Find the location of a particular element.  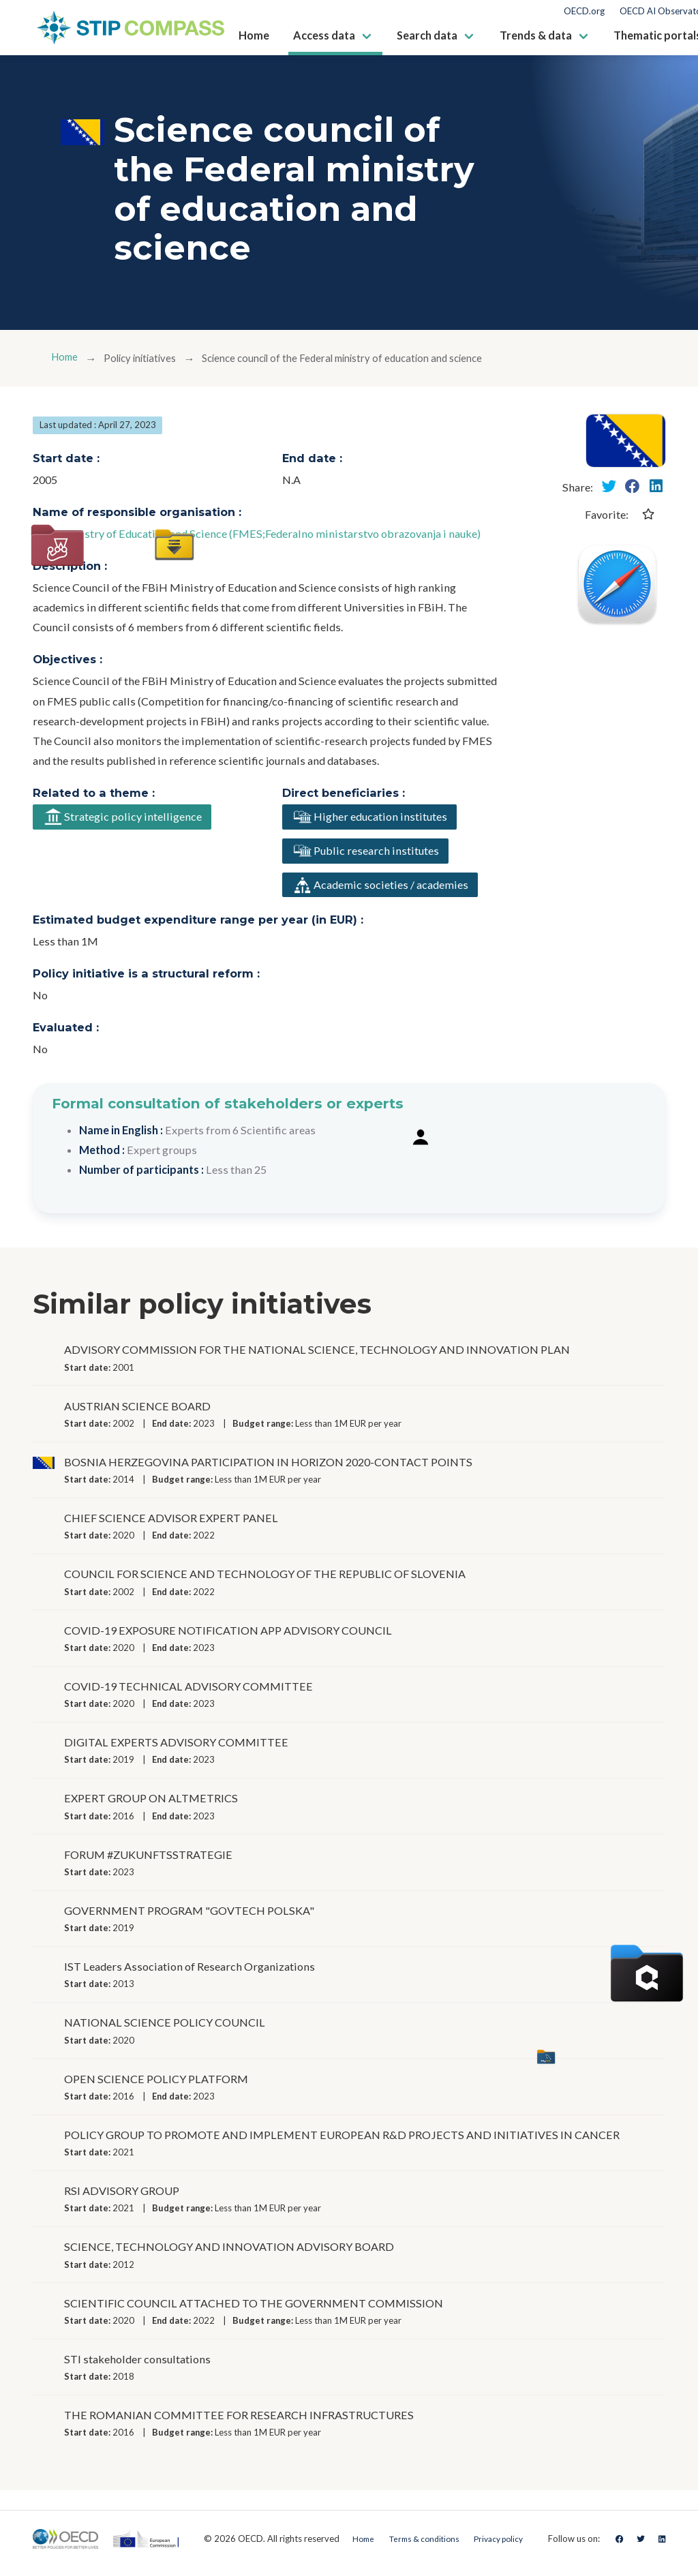

folder containing jest testing framework files is located at coordinates (57, 547).